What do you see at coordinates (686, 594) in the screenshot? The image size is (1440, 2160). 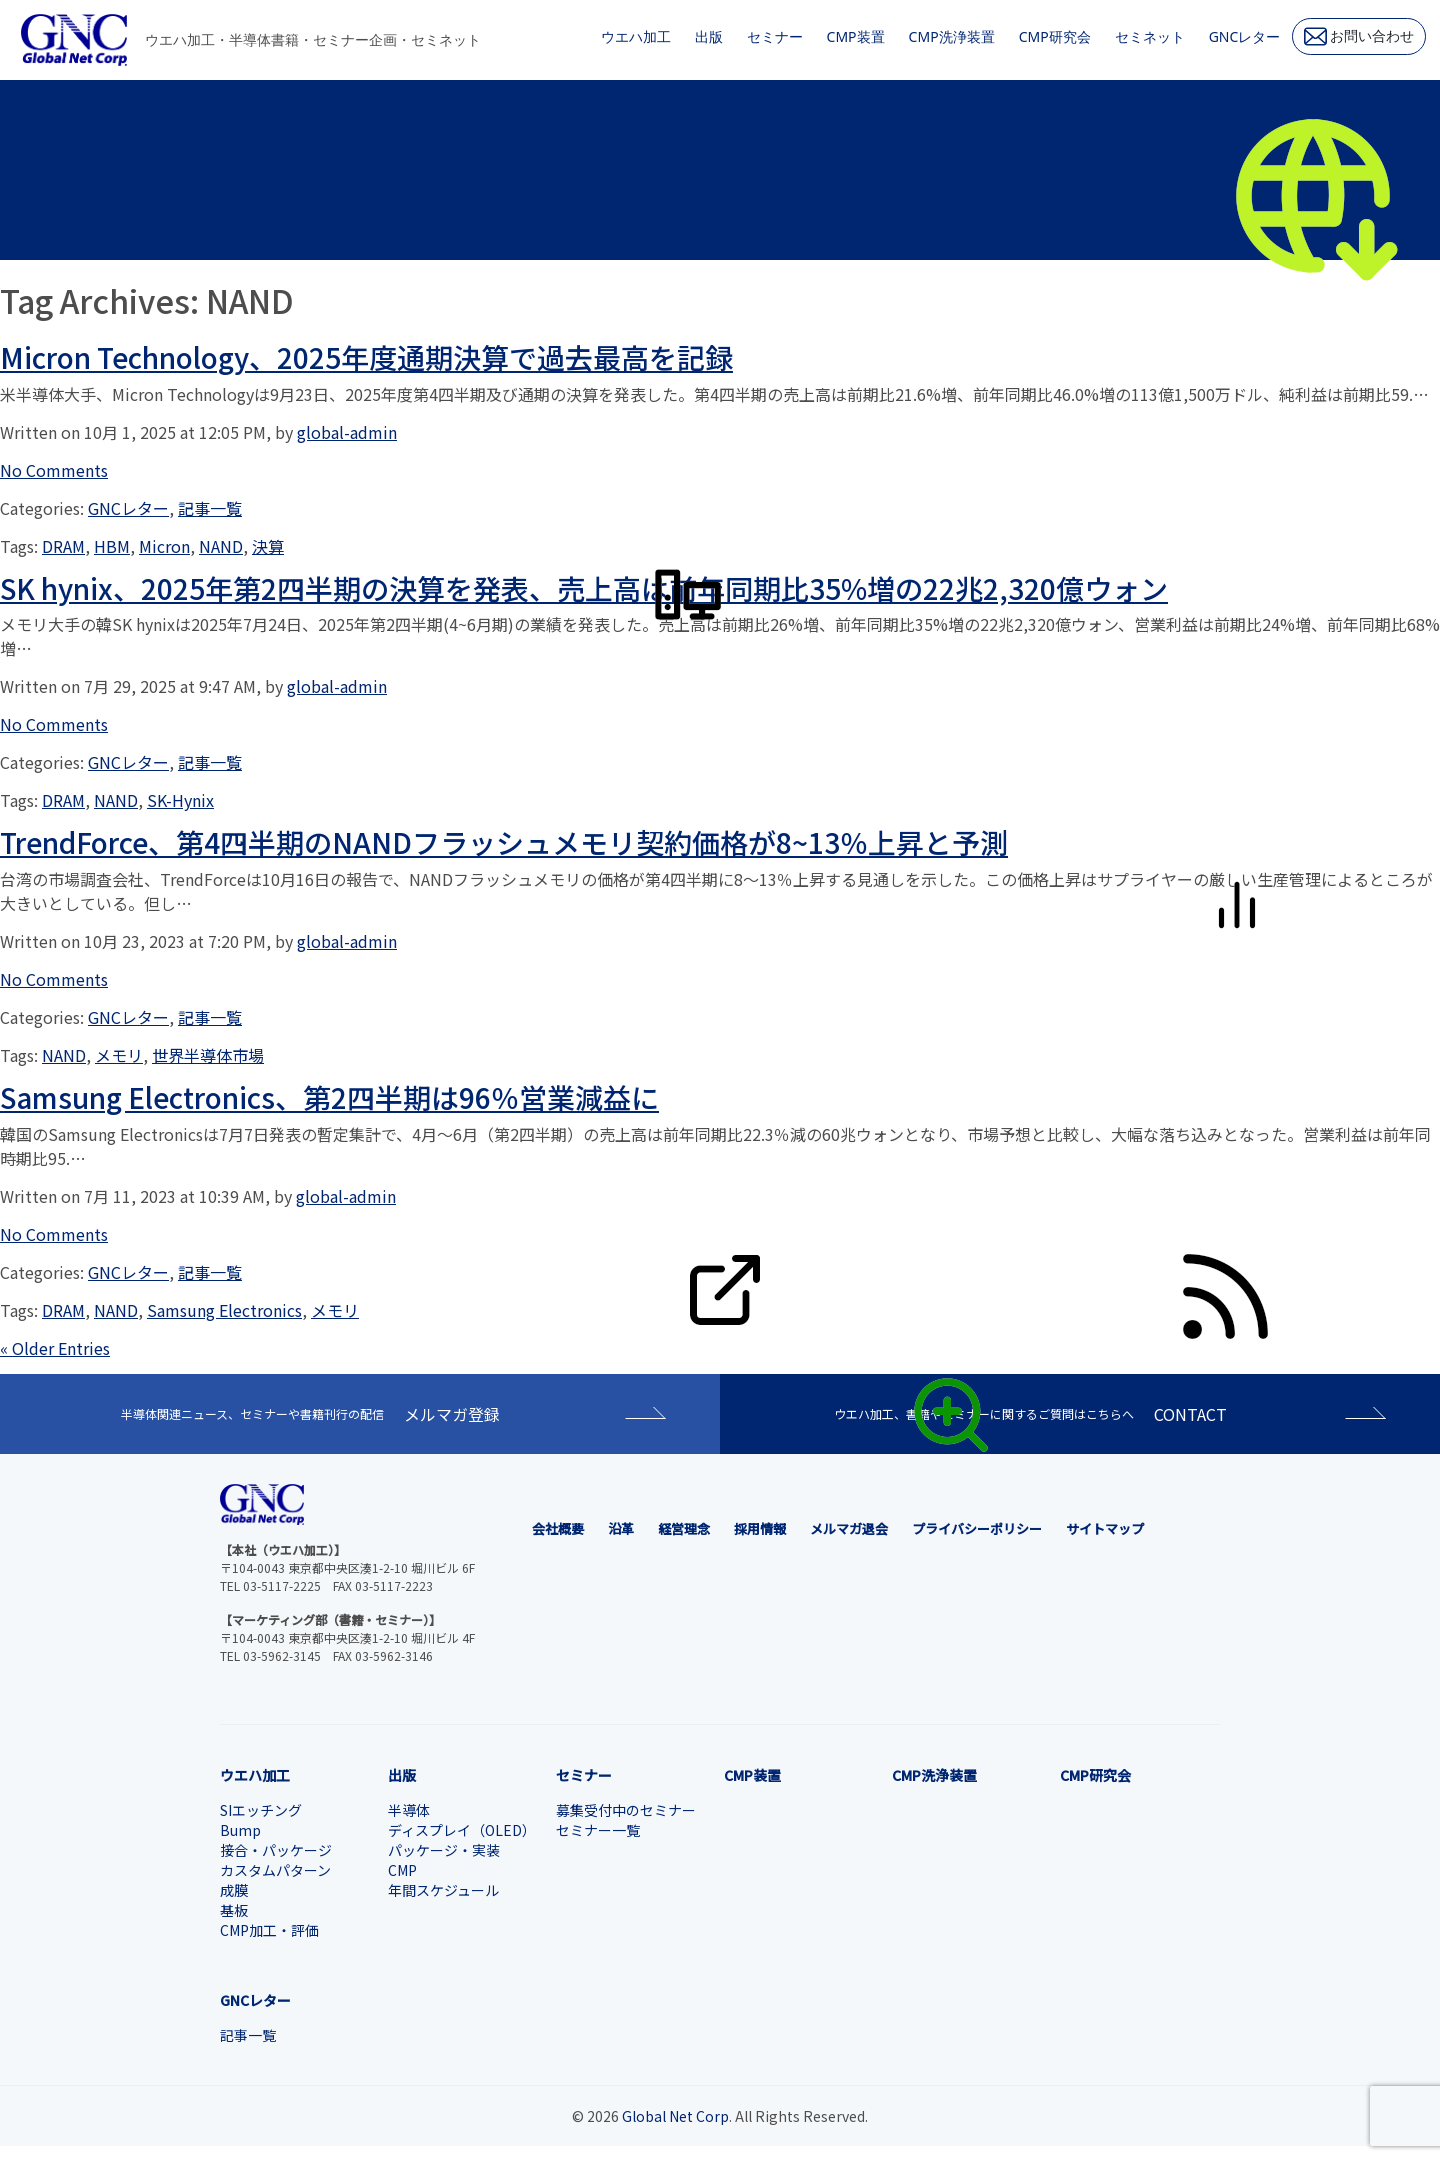 I see `desktop computer or PC device` at bounding box center [686, 594].